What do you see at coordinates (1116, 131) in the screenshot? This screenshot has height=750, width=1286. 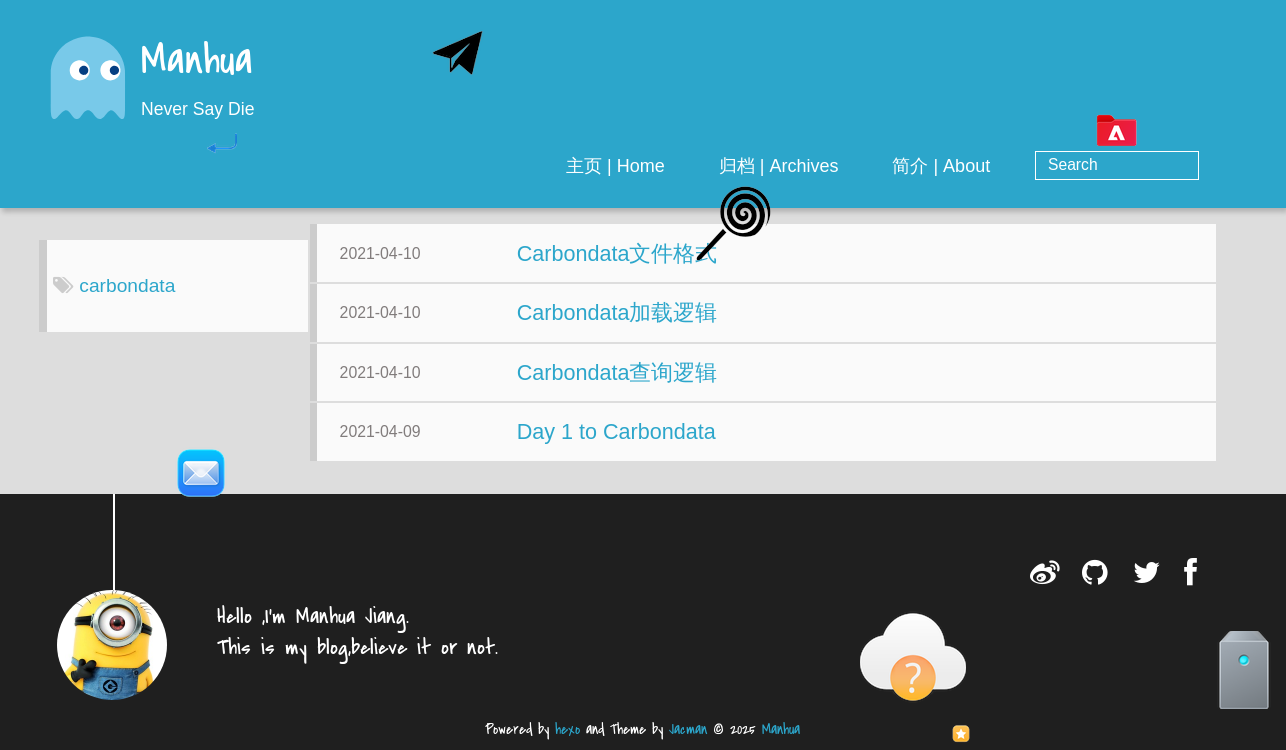 I see `open adobe application files folder` at bounding box center [1116, 131].